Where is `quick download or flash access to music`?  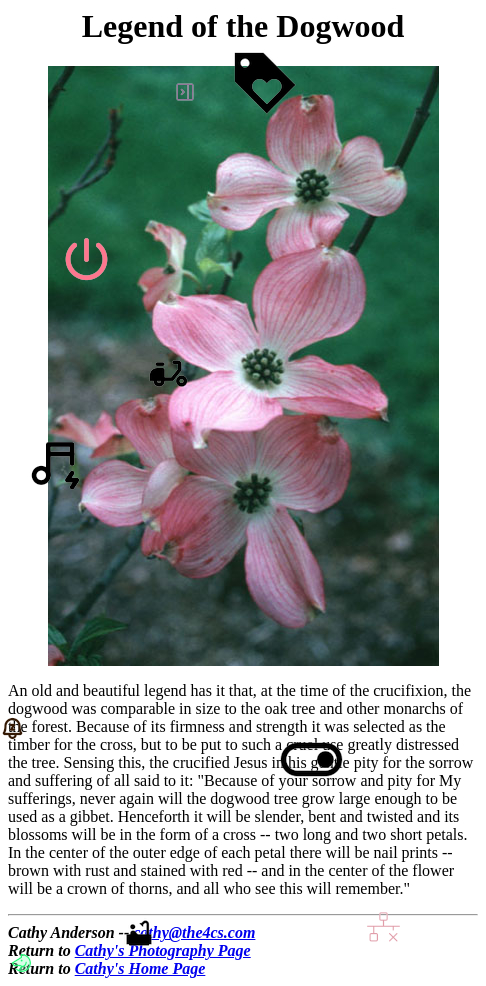 quick download or flash access to music is located at coordinates (55, 463).